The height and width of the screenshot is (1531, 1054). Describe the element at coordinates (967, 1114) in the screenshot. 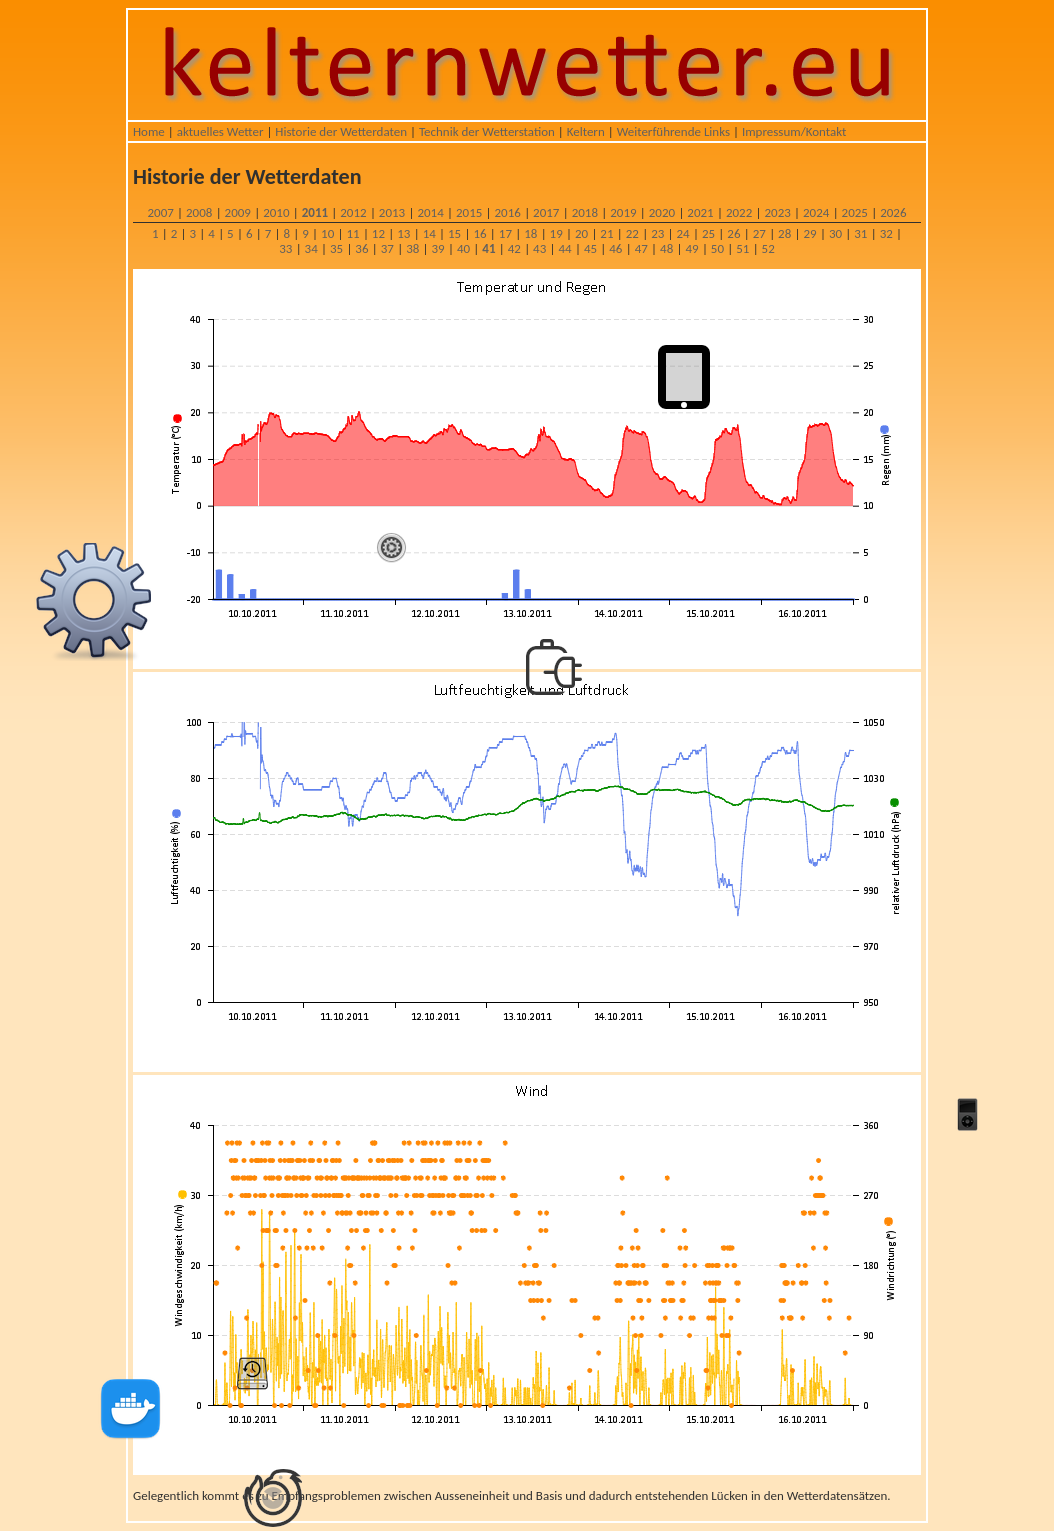

I see `iPod classic device icon` at that location.